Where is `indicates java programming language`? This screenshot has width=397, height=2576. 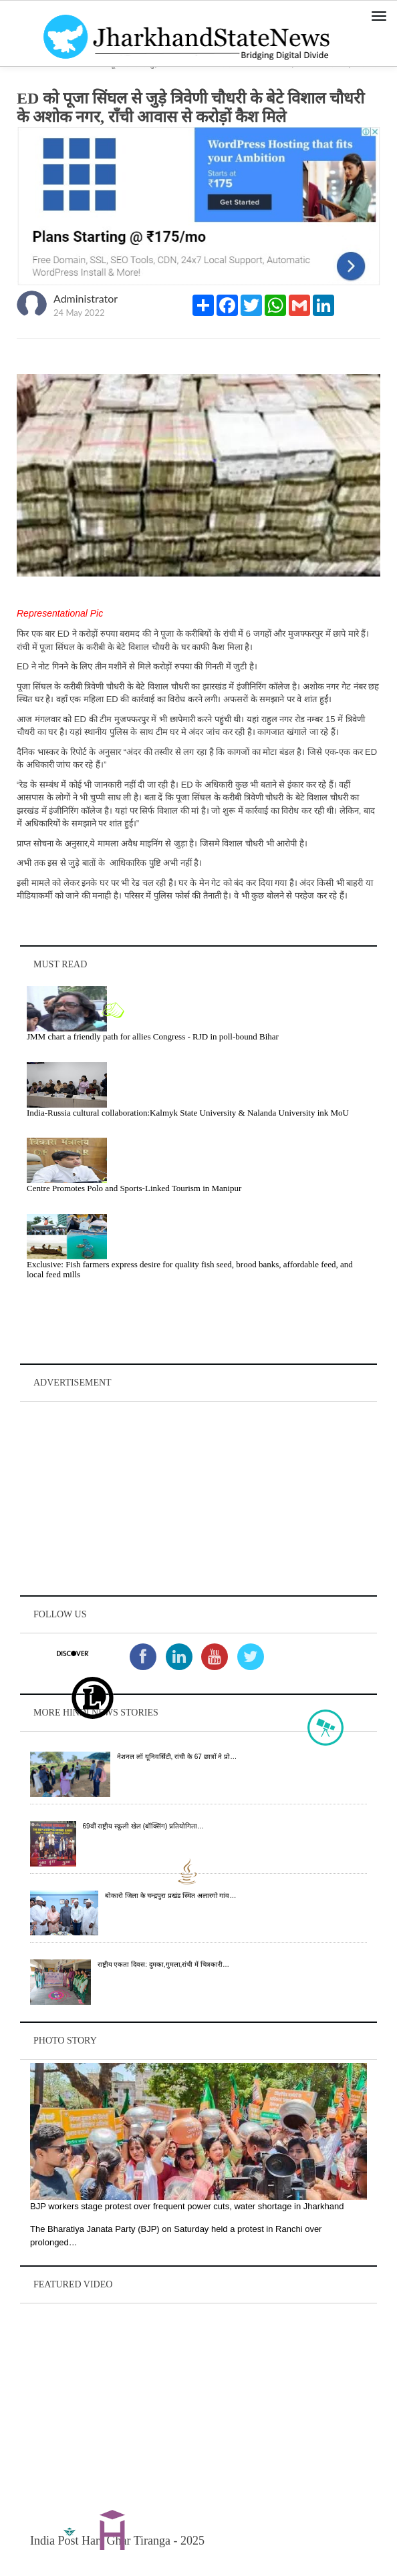
indicates java programming language is located at coordinates (188, 1873).